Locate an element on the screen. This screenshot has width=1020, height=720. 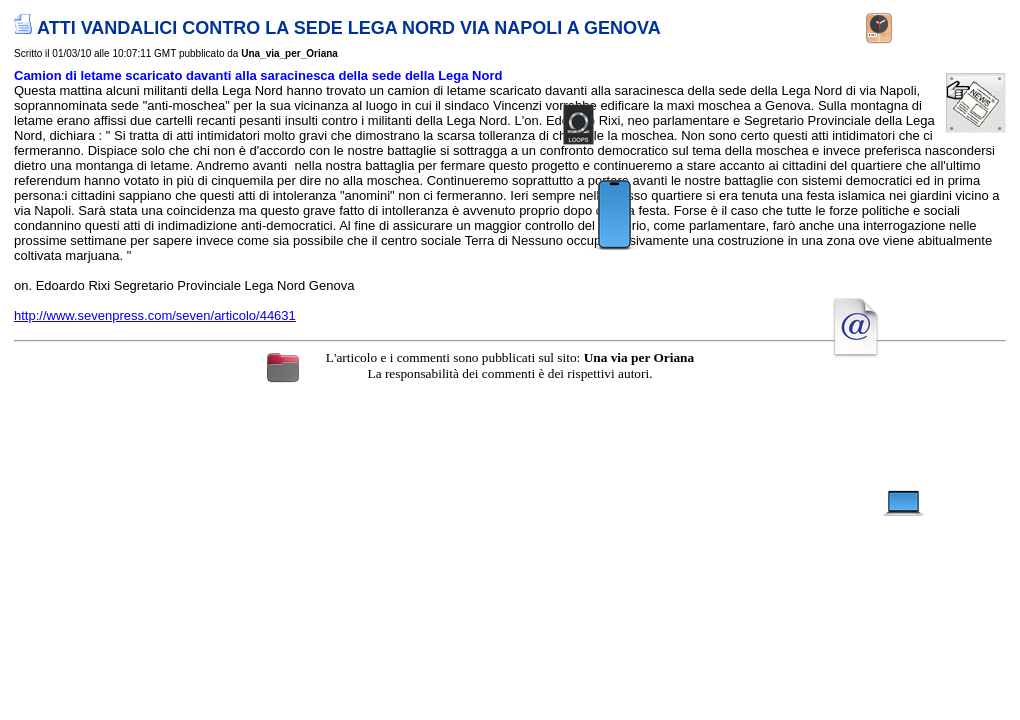
access your saved web bookmarks is located at coordinates (856, 328).